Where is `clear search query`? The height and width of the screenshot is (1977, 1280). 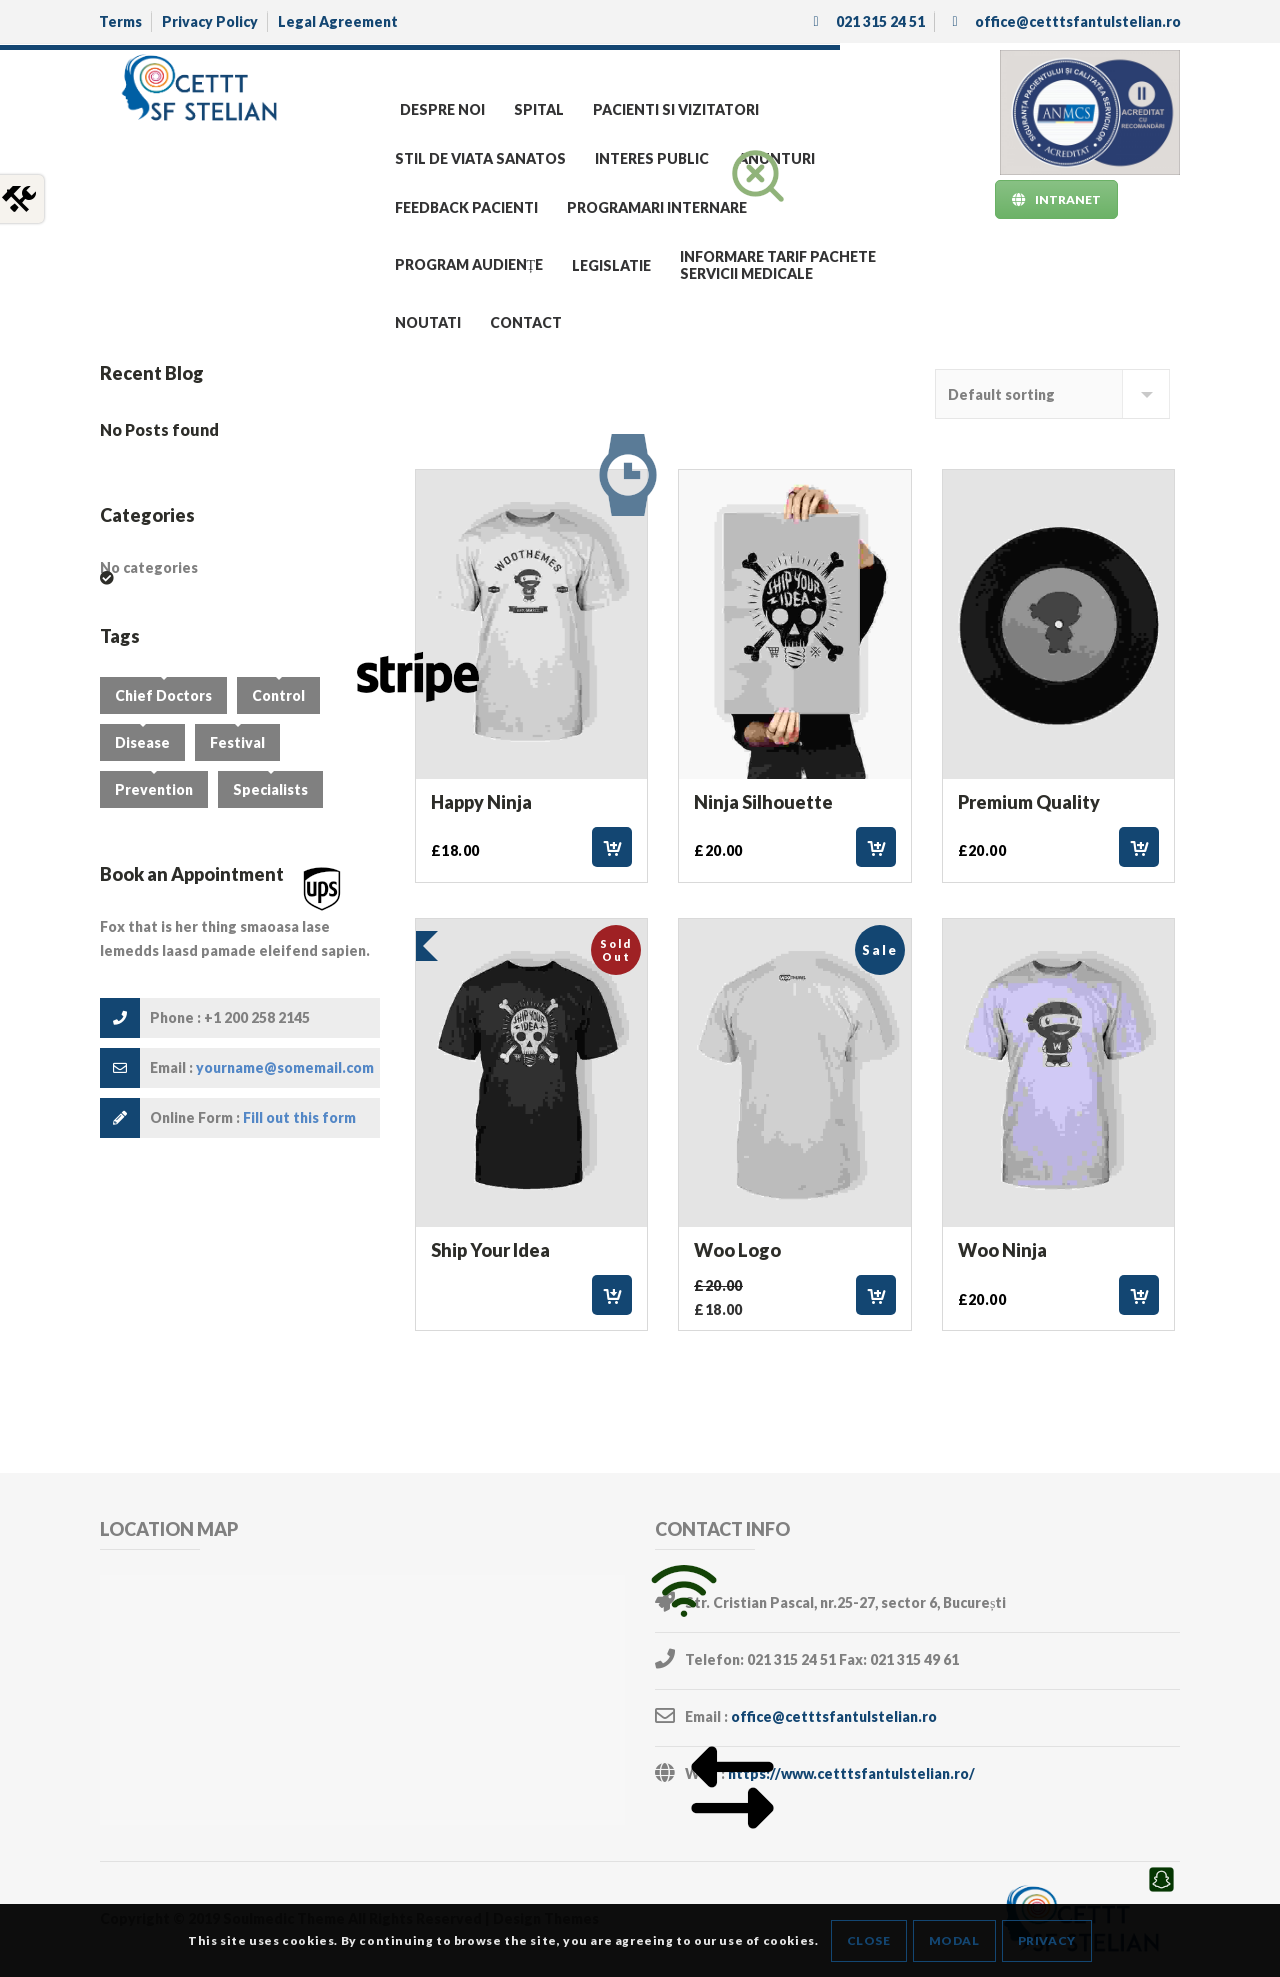 clear search query is located at coordinates (758, 176).